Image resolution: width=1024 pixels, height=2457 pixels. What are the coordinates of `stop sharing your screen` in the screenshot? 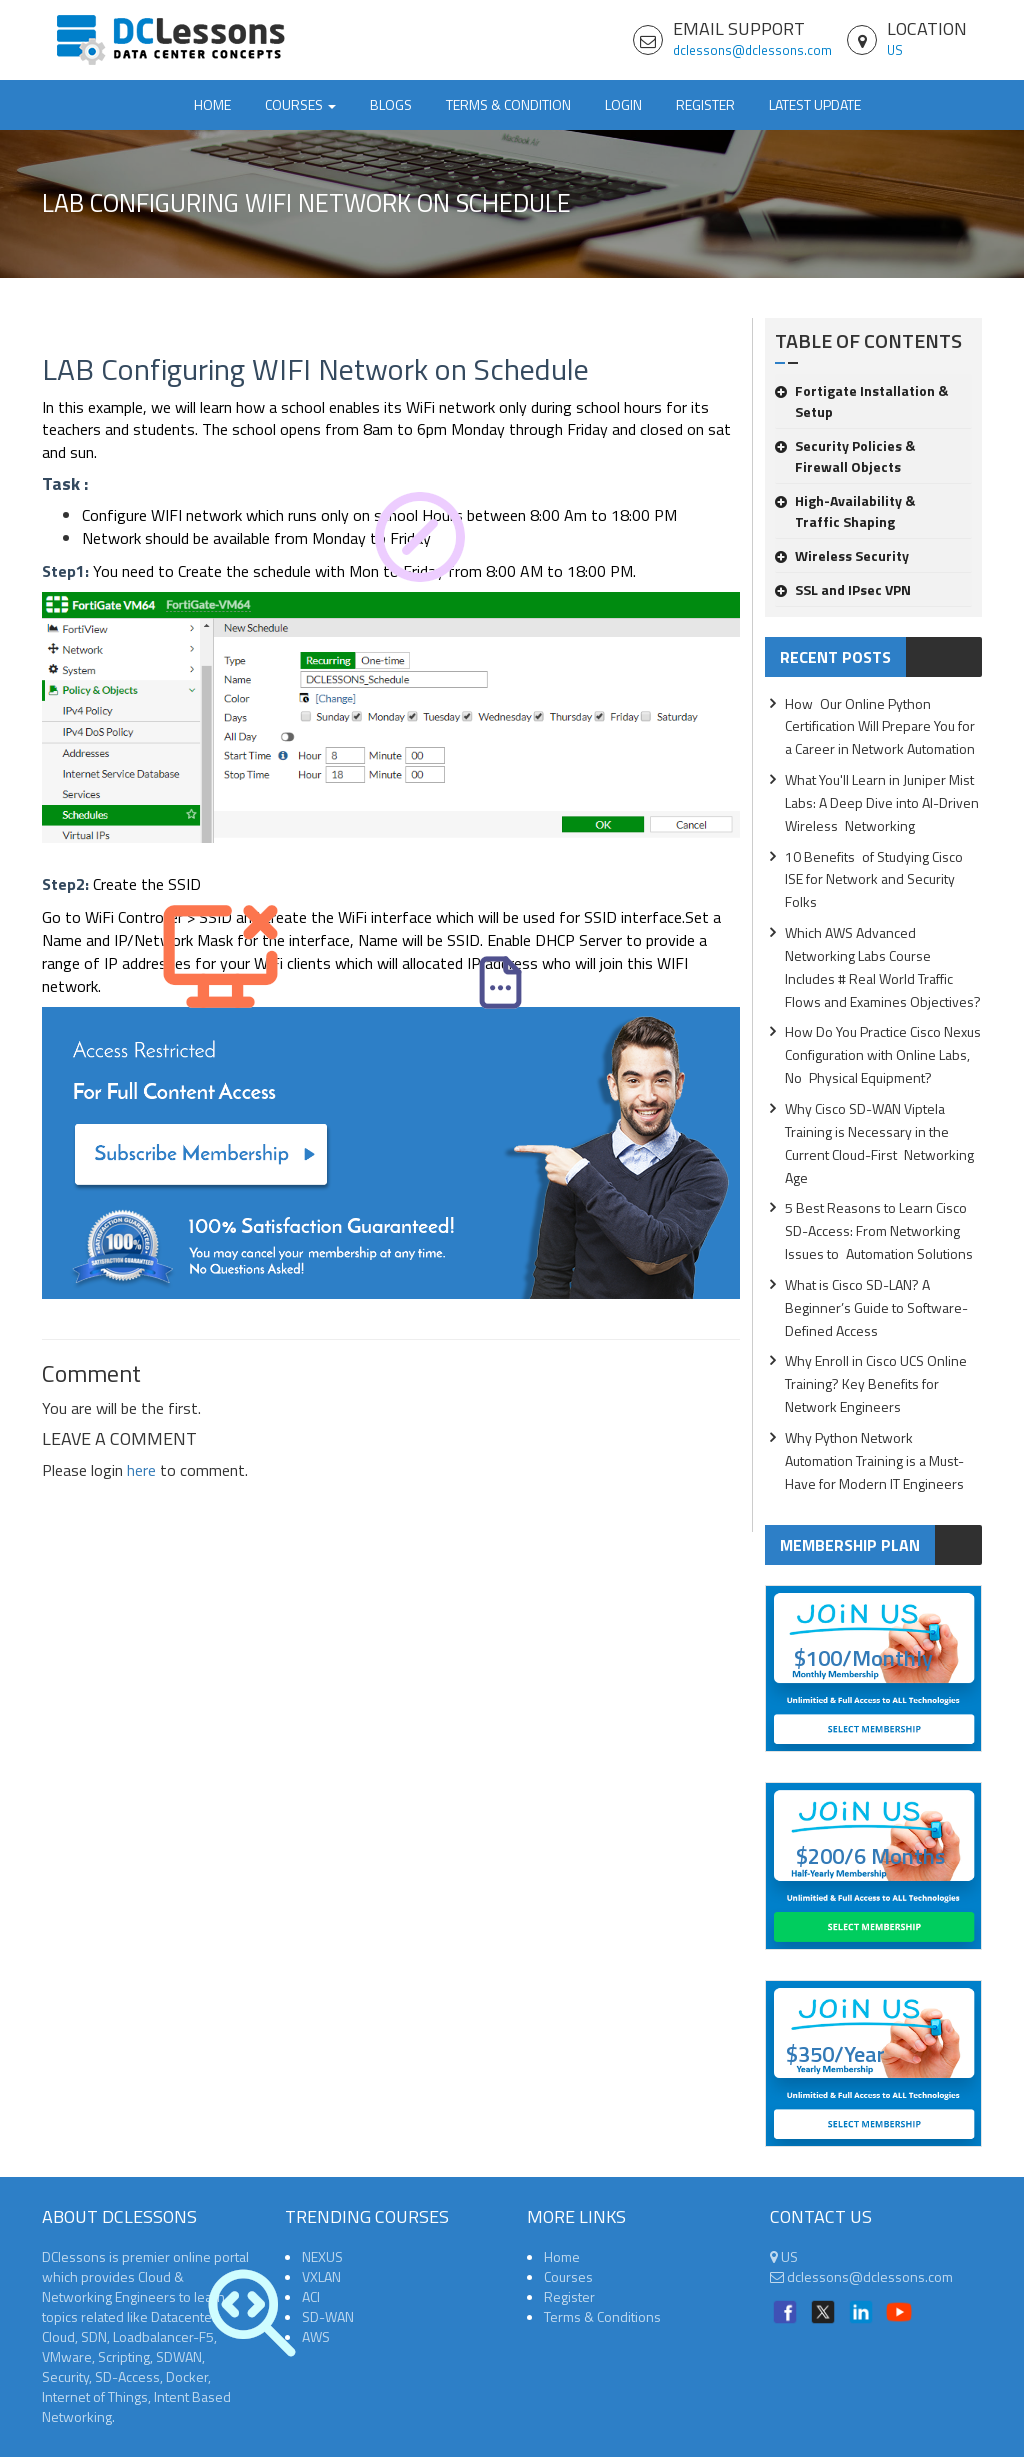 It's located at (220, 956).